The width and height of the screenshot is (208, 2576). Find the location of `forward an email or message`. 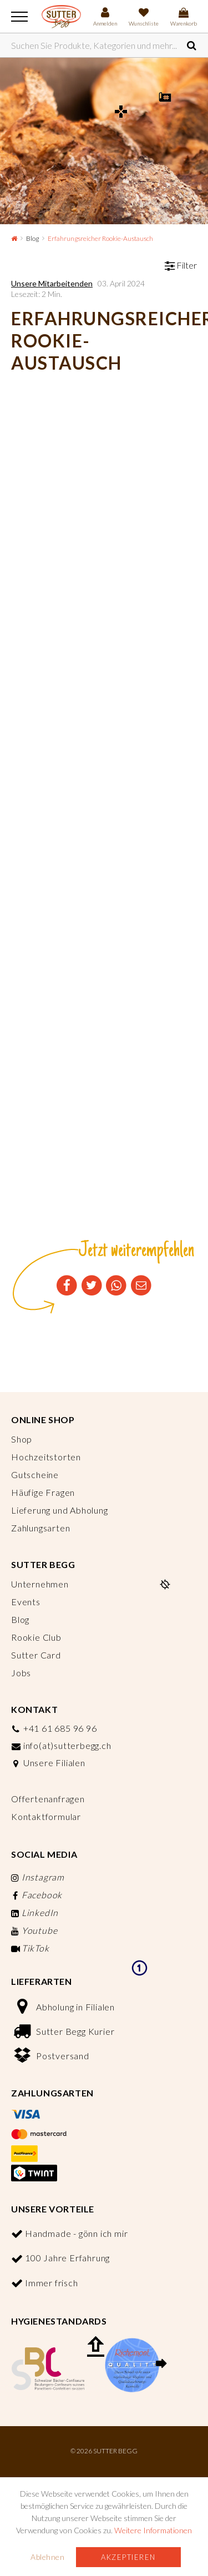

forward an email or message is located at coordinates (161, 2363).